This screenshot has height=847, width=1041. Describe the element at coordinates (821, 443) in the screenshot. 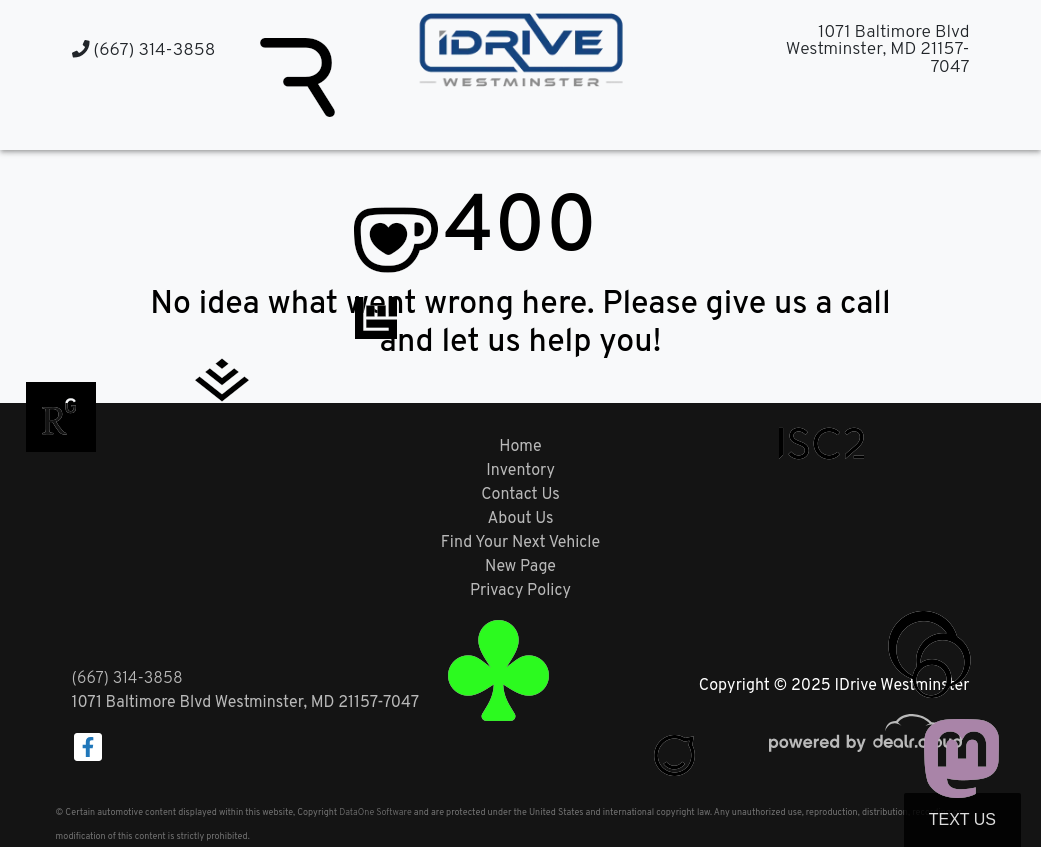

I see `ISC² official logo` at that location.